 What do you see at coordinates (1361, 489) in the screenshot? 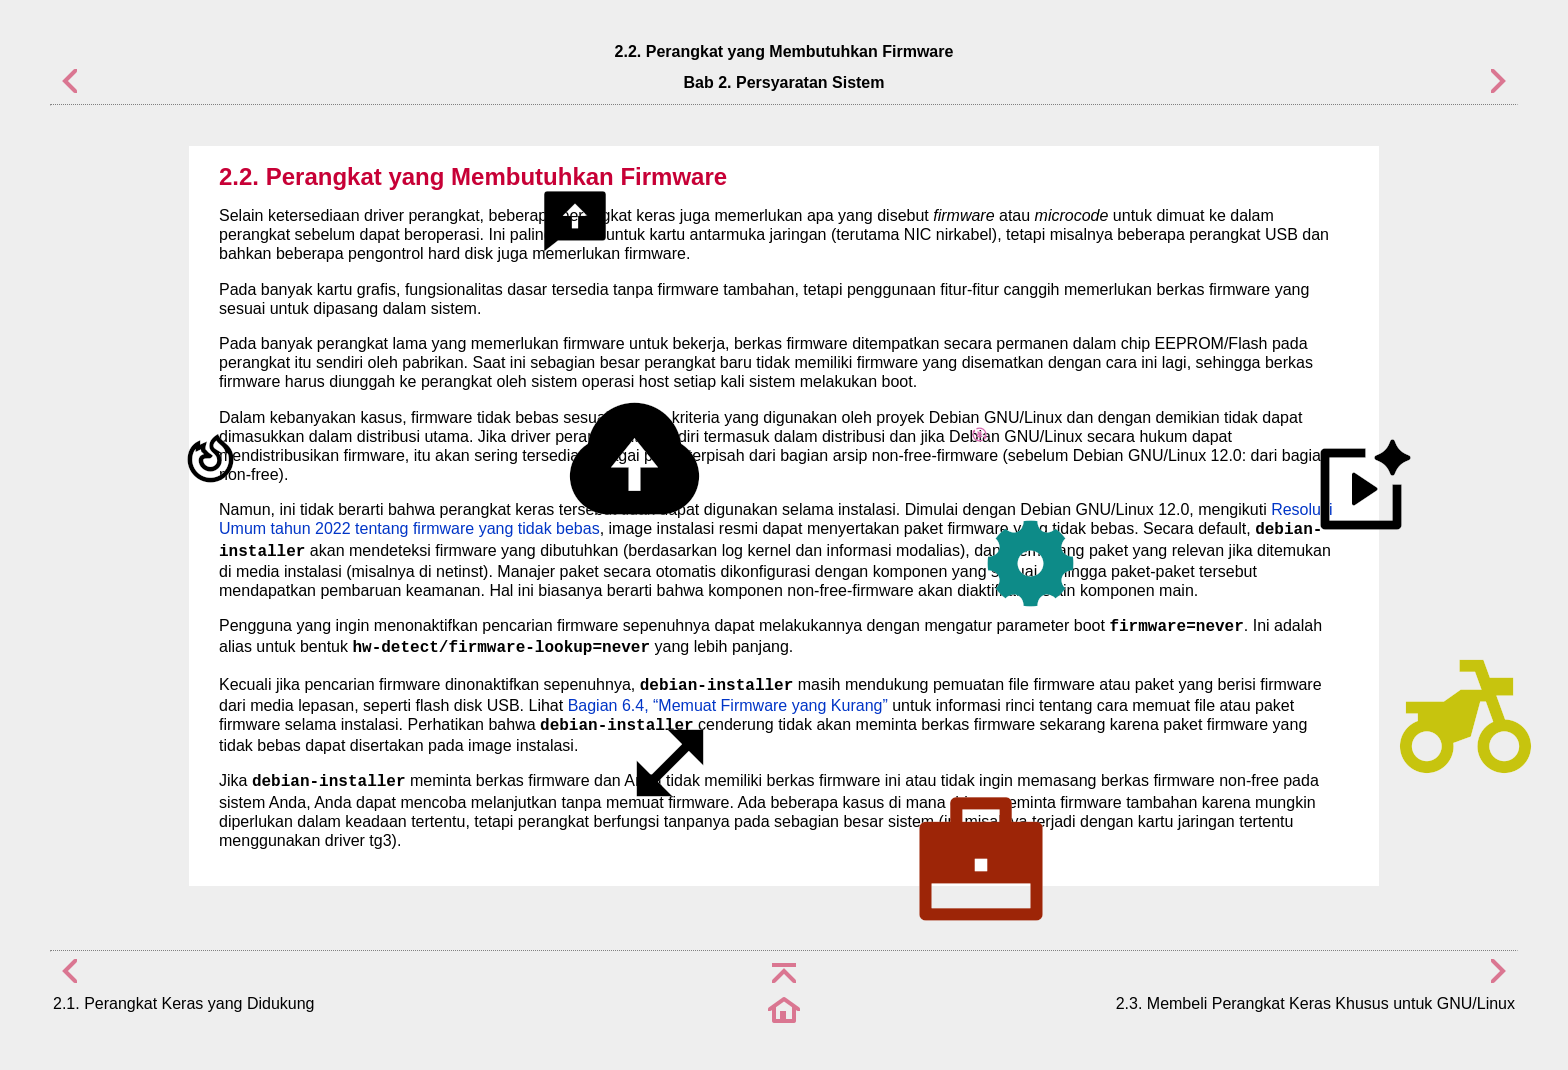
I see `access AI-powered video tools` at bounding box center [1361, 489].